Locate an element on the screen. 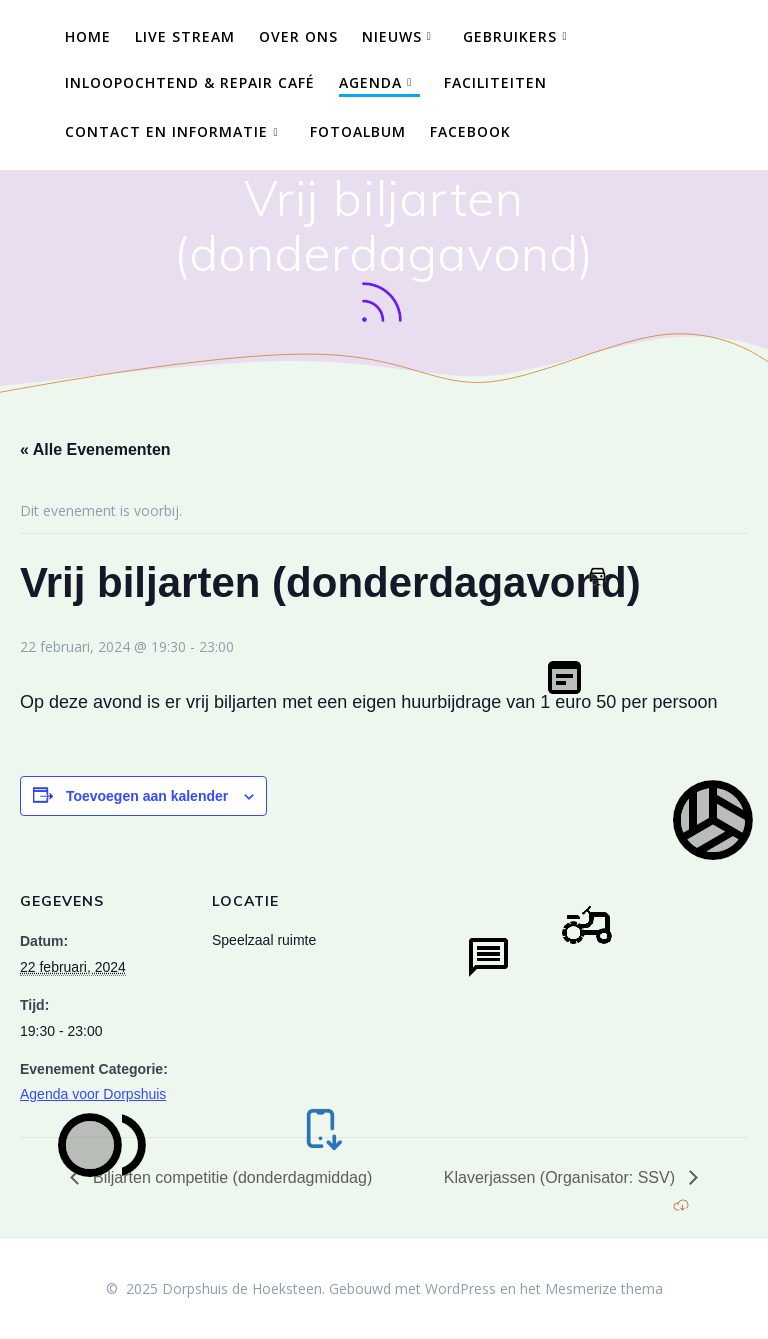  subscribe to RSS feed is located at coordinates (379, 305).